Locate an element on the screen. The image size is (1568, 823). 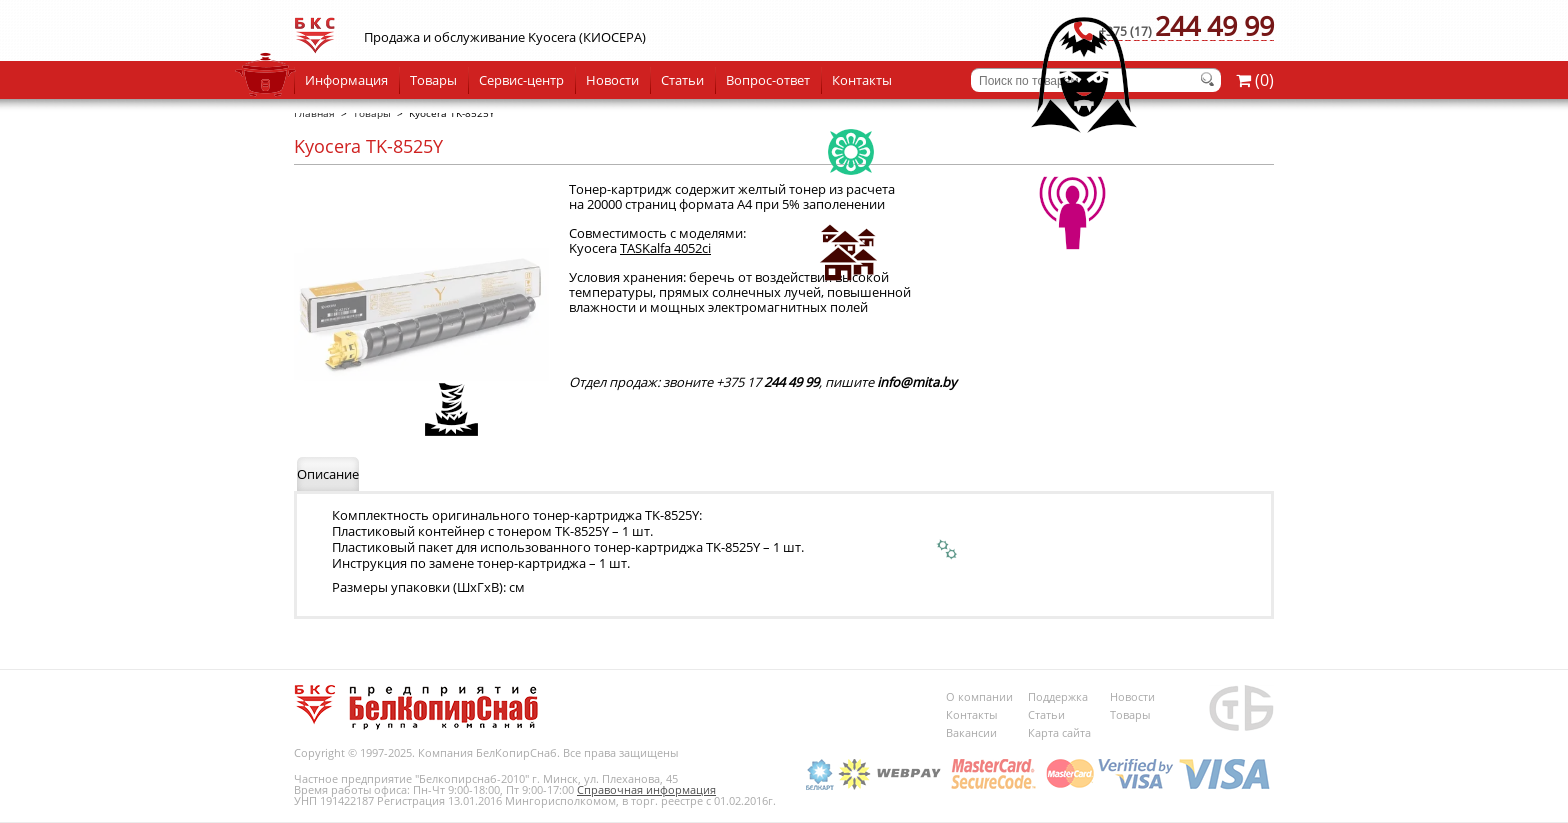
indicates psychic or telepathic abilities active is located at coordinates (1073, 213).